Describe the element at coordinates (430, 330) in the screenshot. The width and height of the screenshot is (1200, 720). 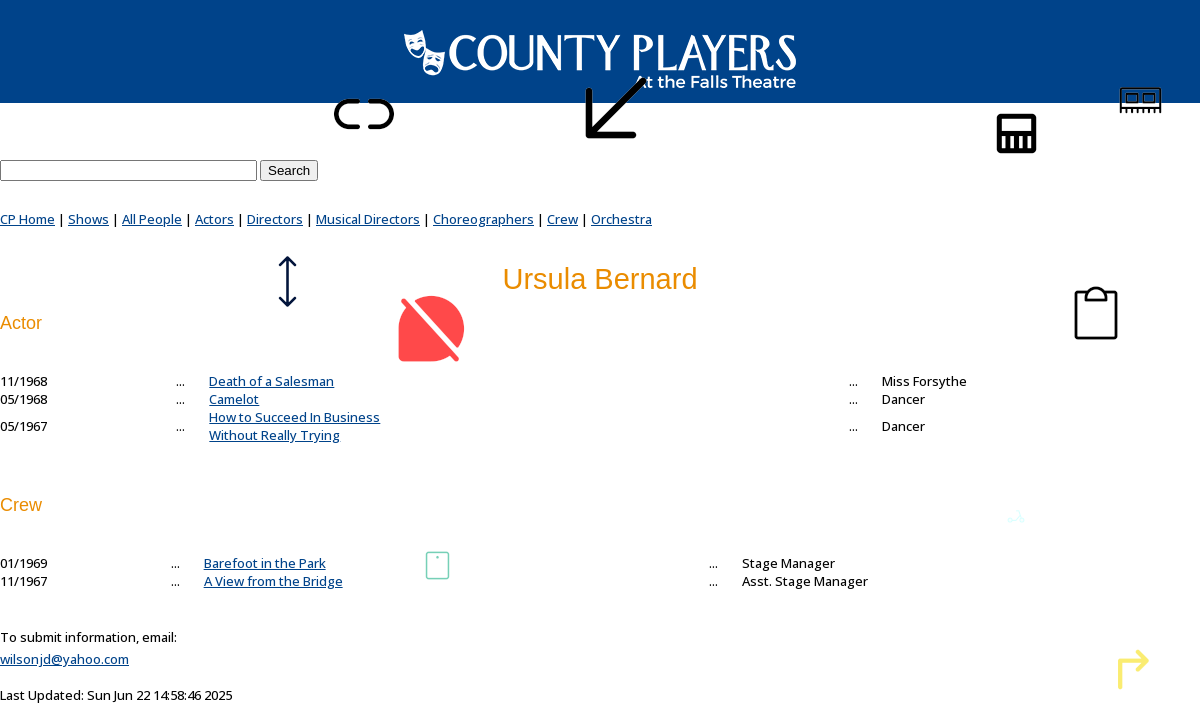
I see `mute or disable chat notifications` at that location.